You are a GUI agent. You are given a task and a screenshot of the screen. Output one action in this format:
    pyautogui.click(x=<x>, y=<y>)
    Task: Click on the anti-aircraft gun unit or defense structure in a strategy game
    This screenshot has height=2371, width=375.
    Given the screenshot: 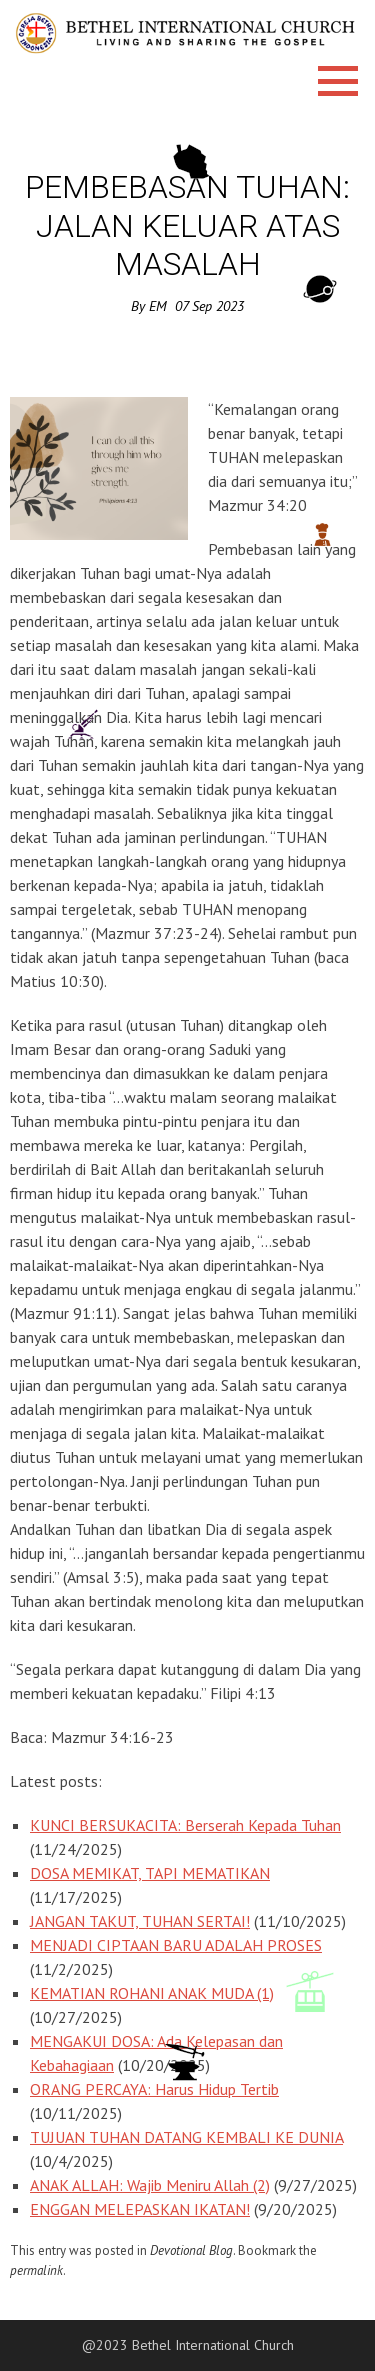 What is the action you would take?
    pyautogui.click(x=83, y=724)
    